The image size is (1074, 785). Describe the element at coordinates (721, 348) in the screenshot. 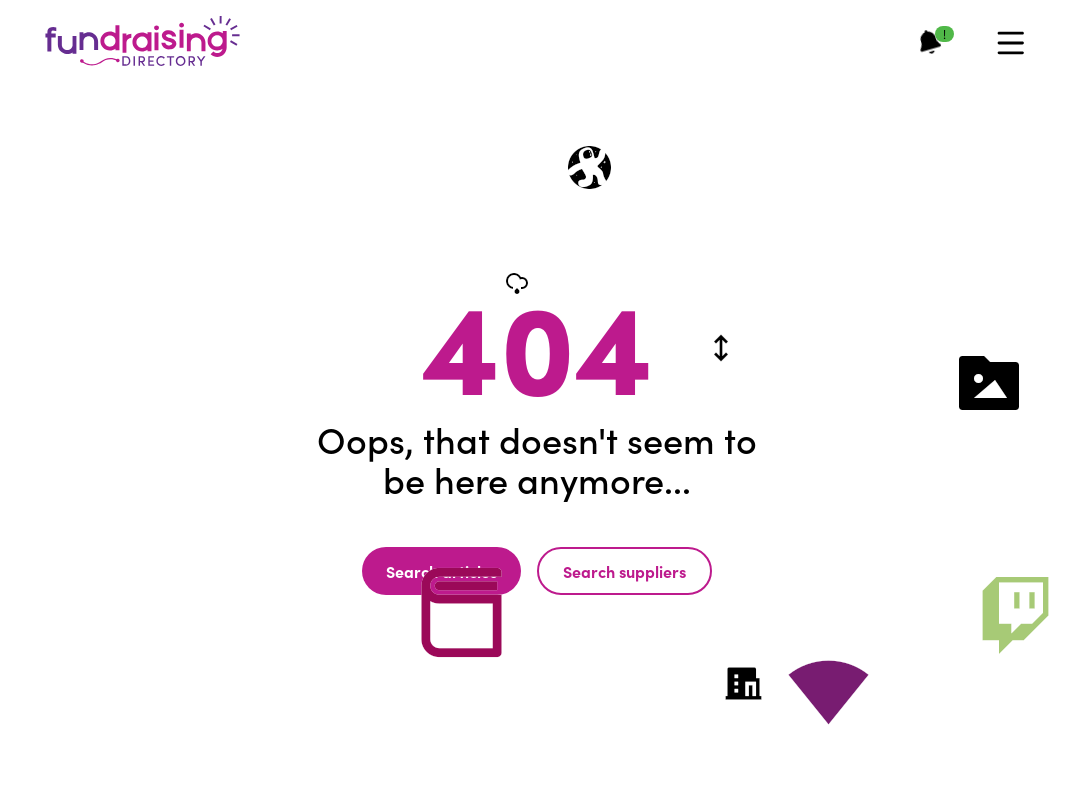

I see `expand content vertically` at that location.